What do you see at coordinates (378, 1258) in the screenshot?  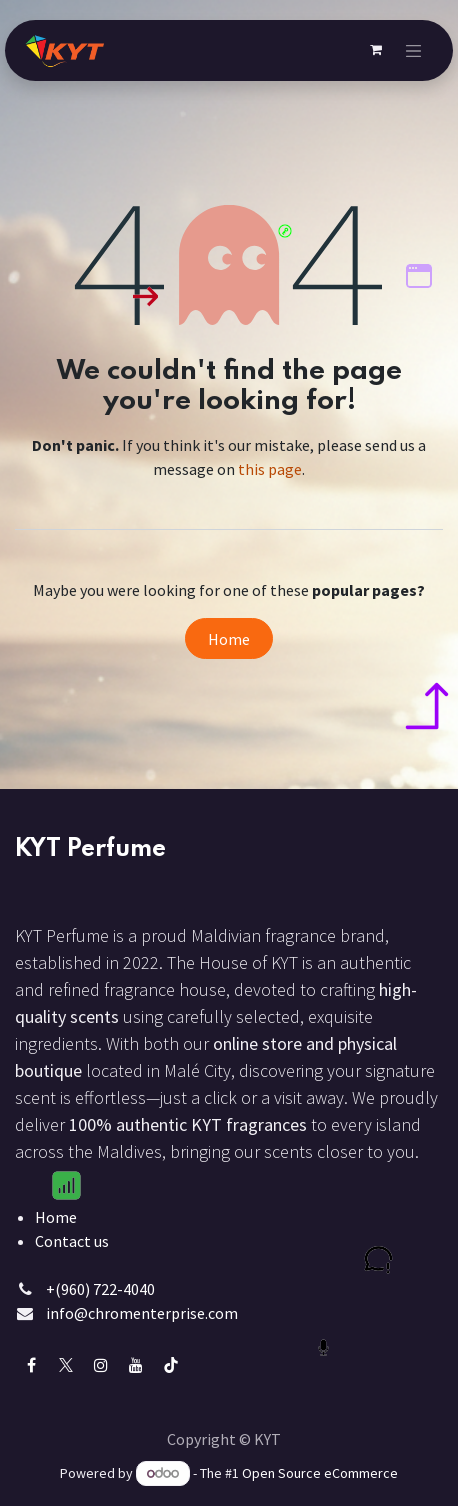 I see `indicates an urgent or important message` at bounding box center [378, 1258].